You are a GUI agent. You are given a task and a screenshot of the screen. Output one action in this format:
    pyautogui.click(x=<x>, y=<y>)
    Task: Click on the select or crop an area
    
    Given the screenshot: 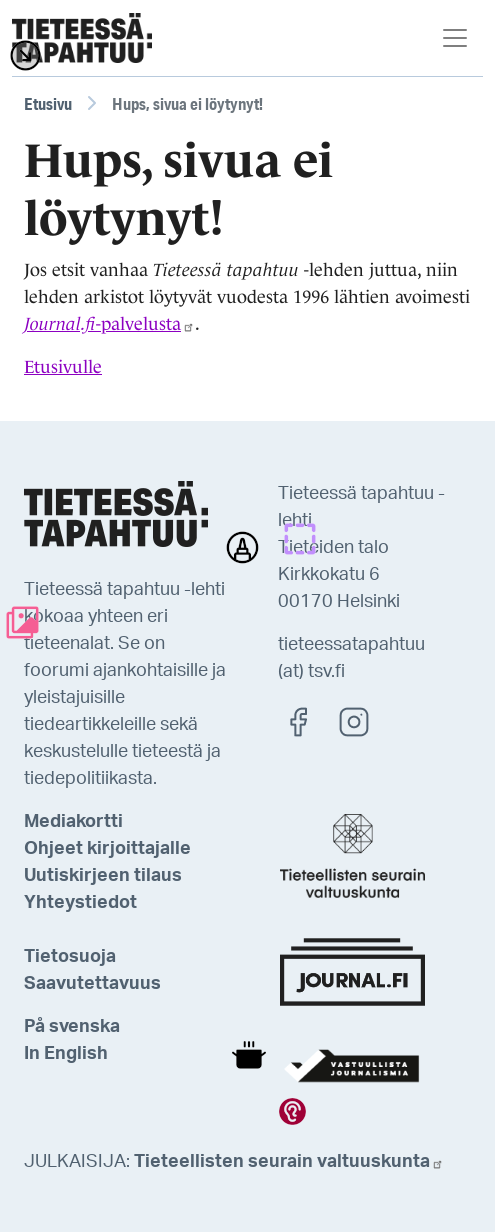 What is the action you would take?
    pyautogui.click(x=300, y=539)
    